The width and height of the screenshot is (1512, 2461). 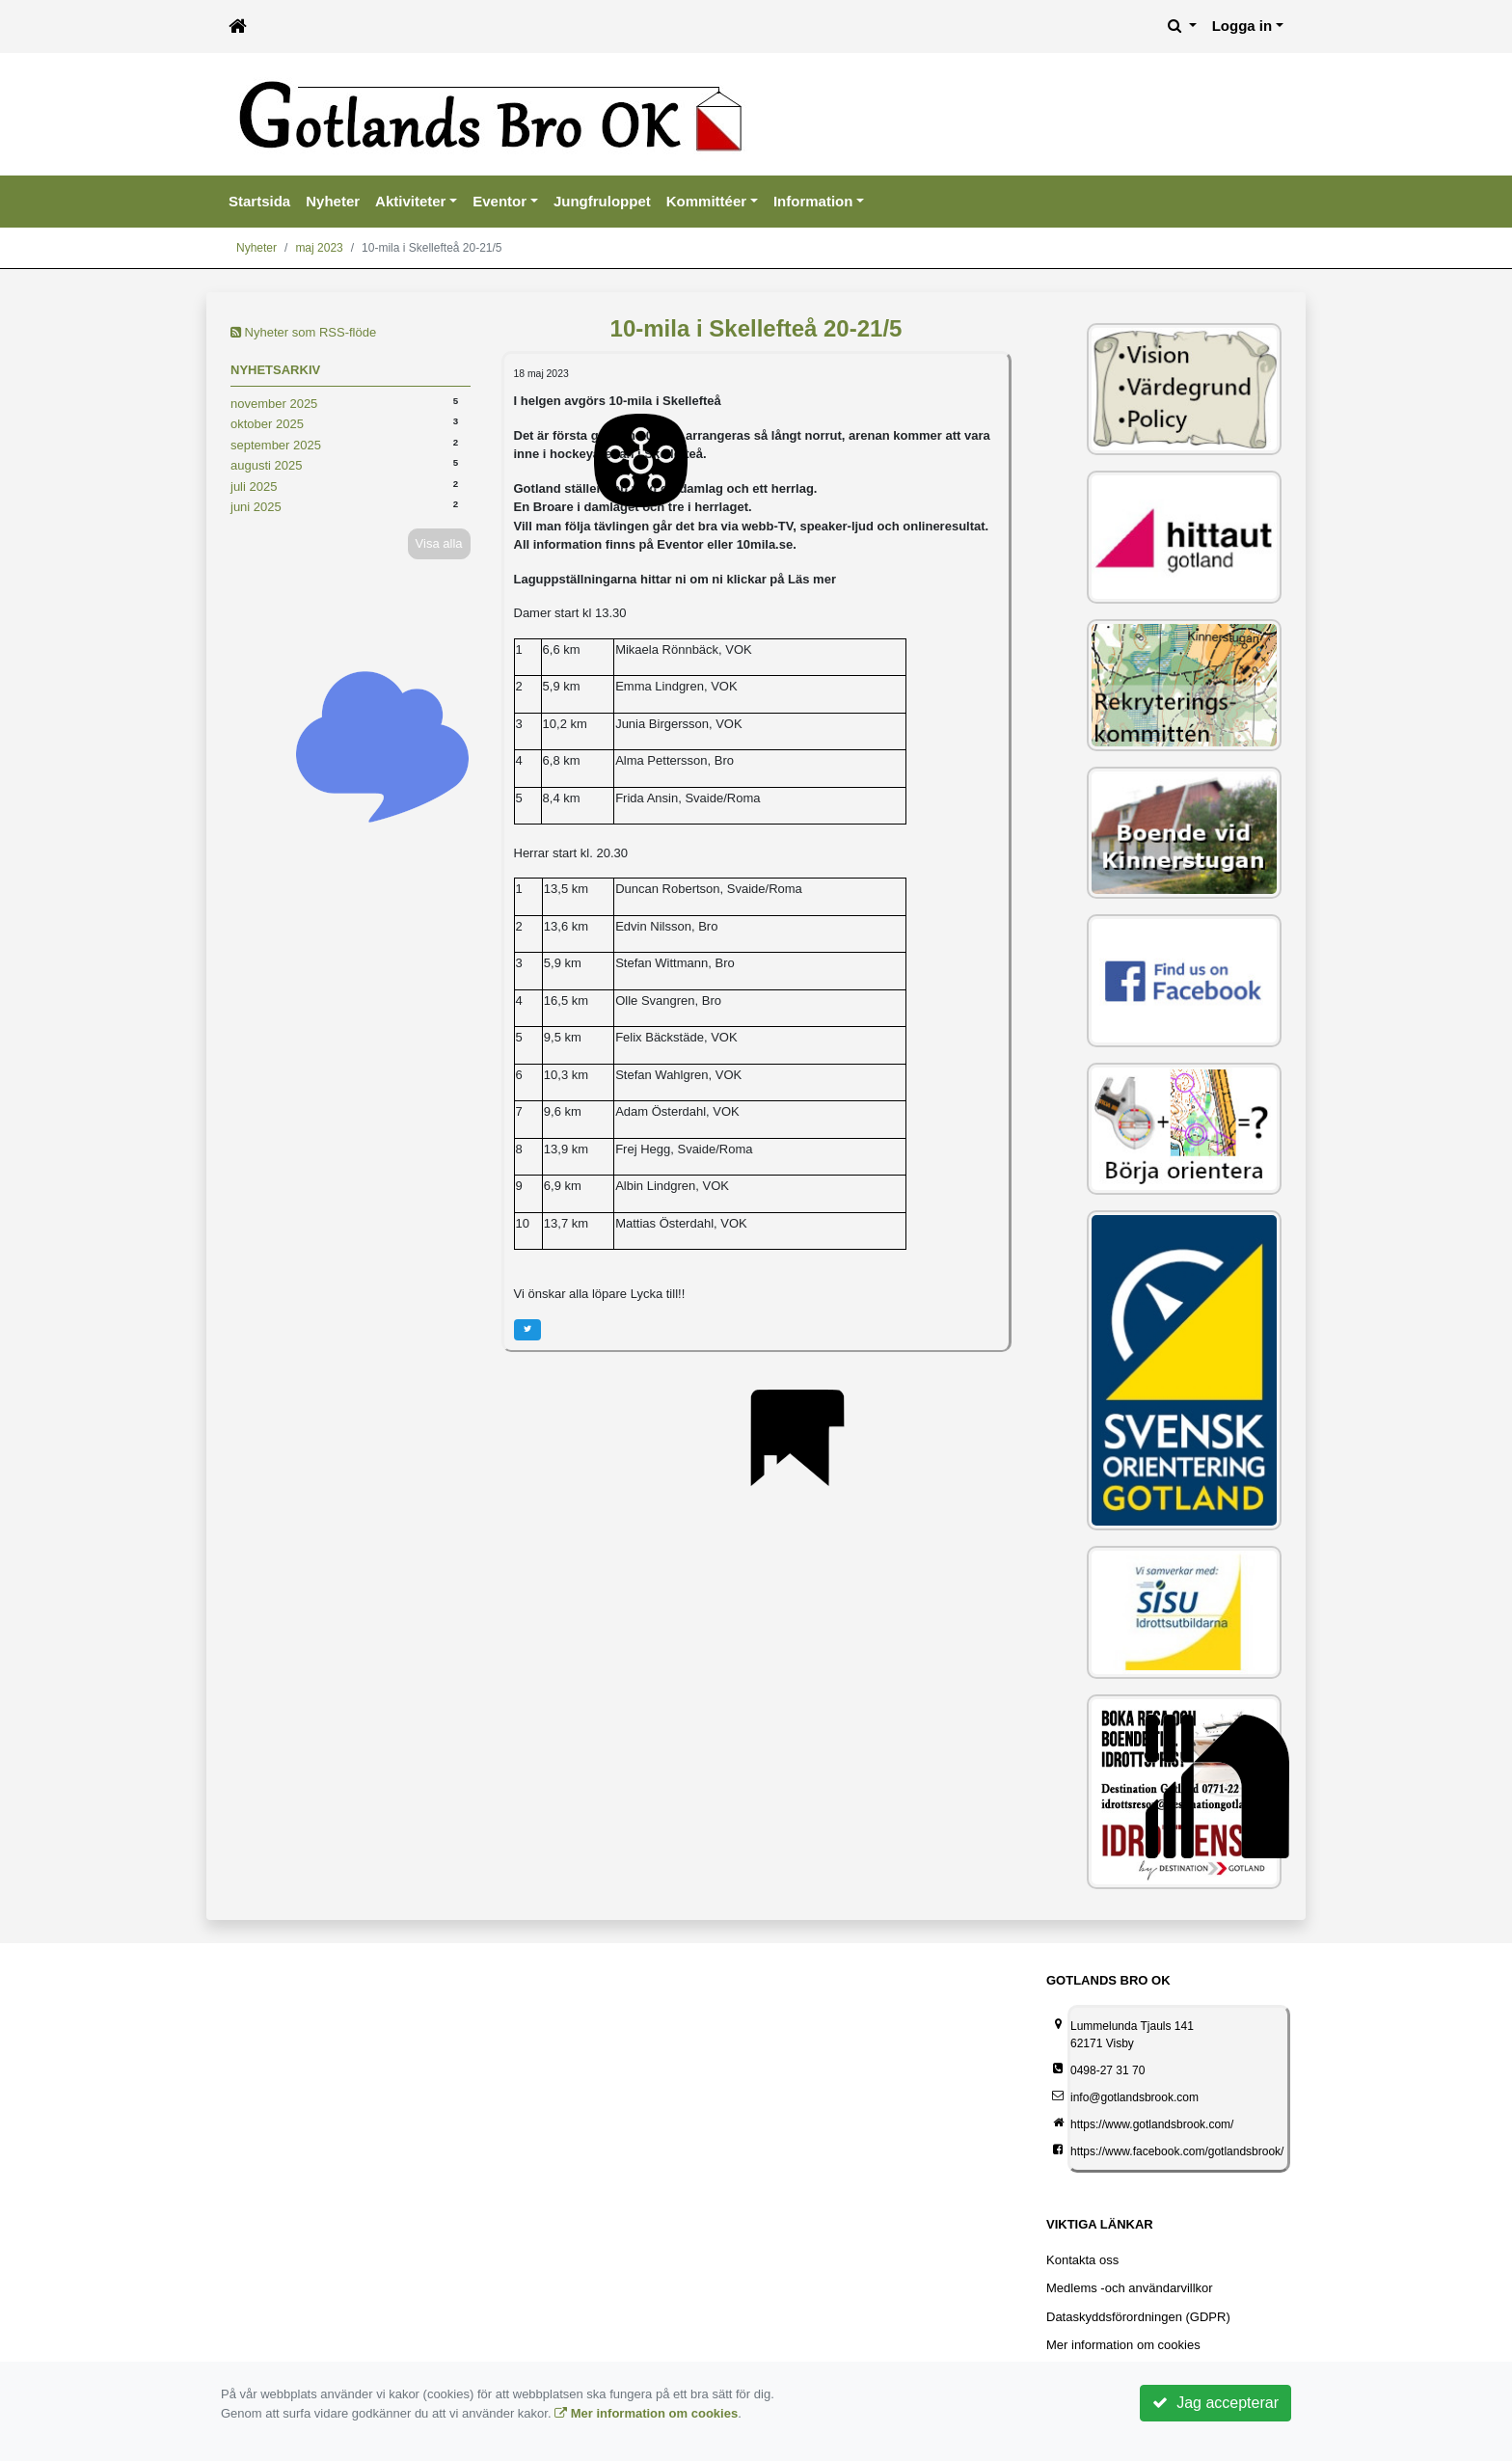 What do you see at coordinates (640, 460) in the screenshot?
I see `open the SmartThings app` at bounding box center [640, 460].